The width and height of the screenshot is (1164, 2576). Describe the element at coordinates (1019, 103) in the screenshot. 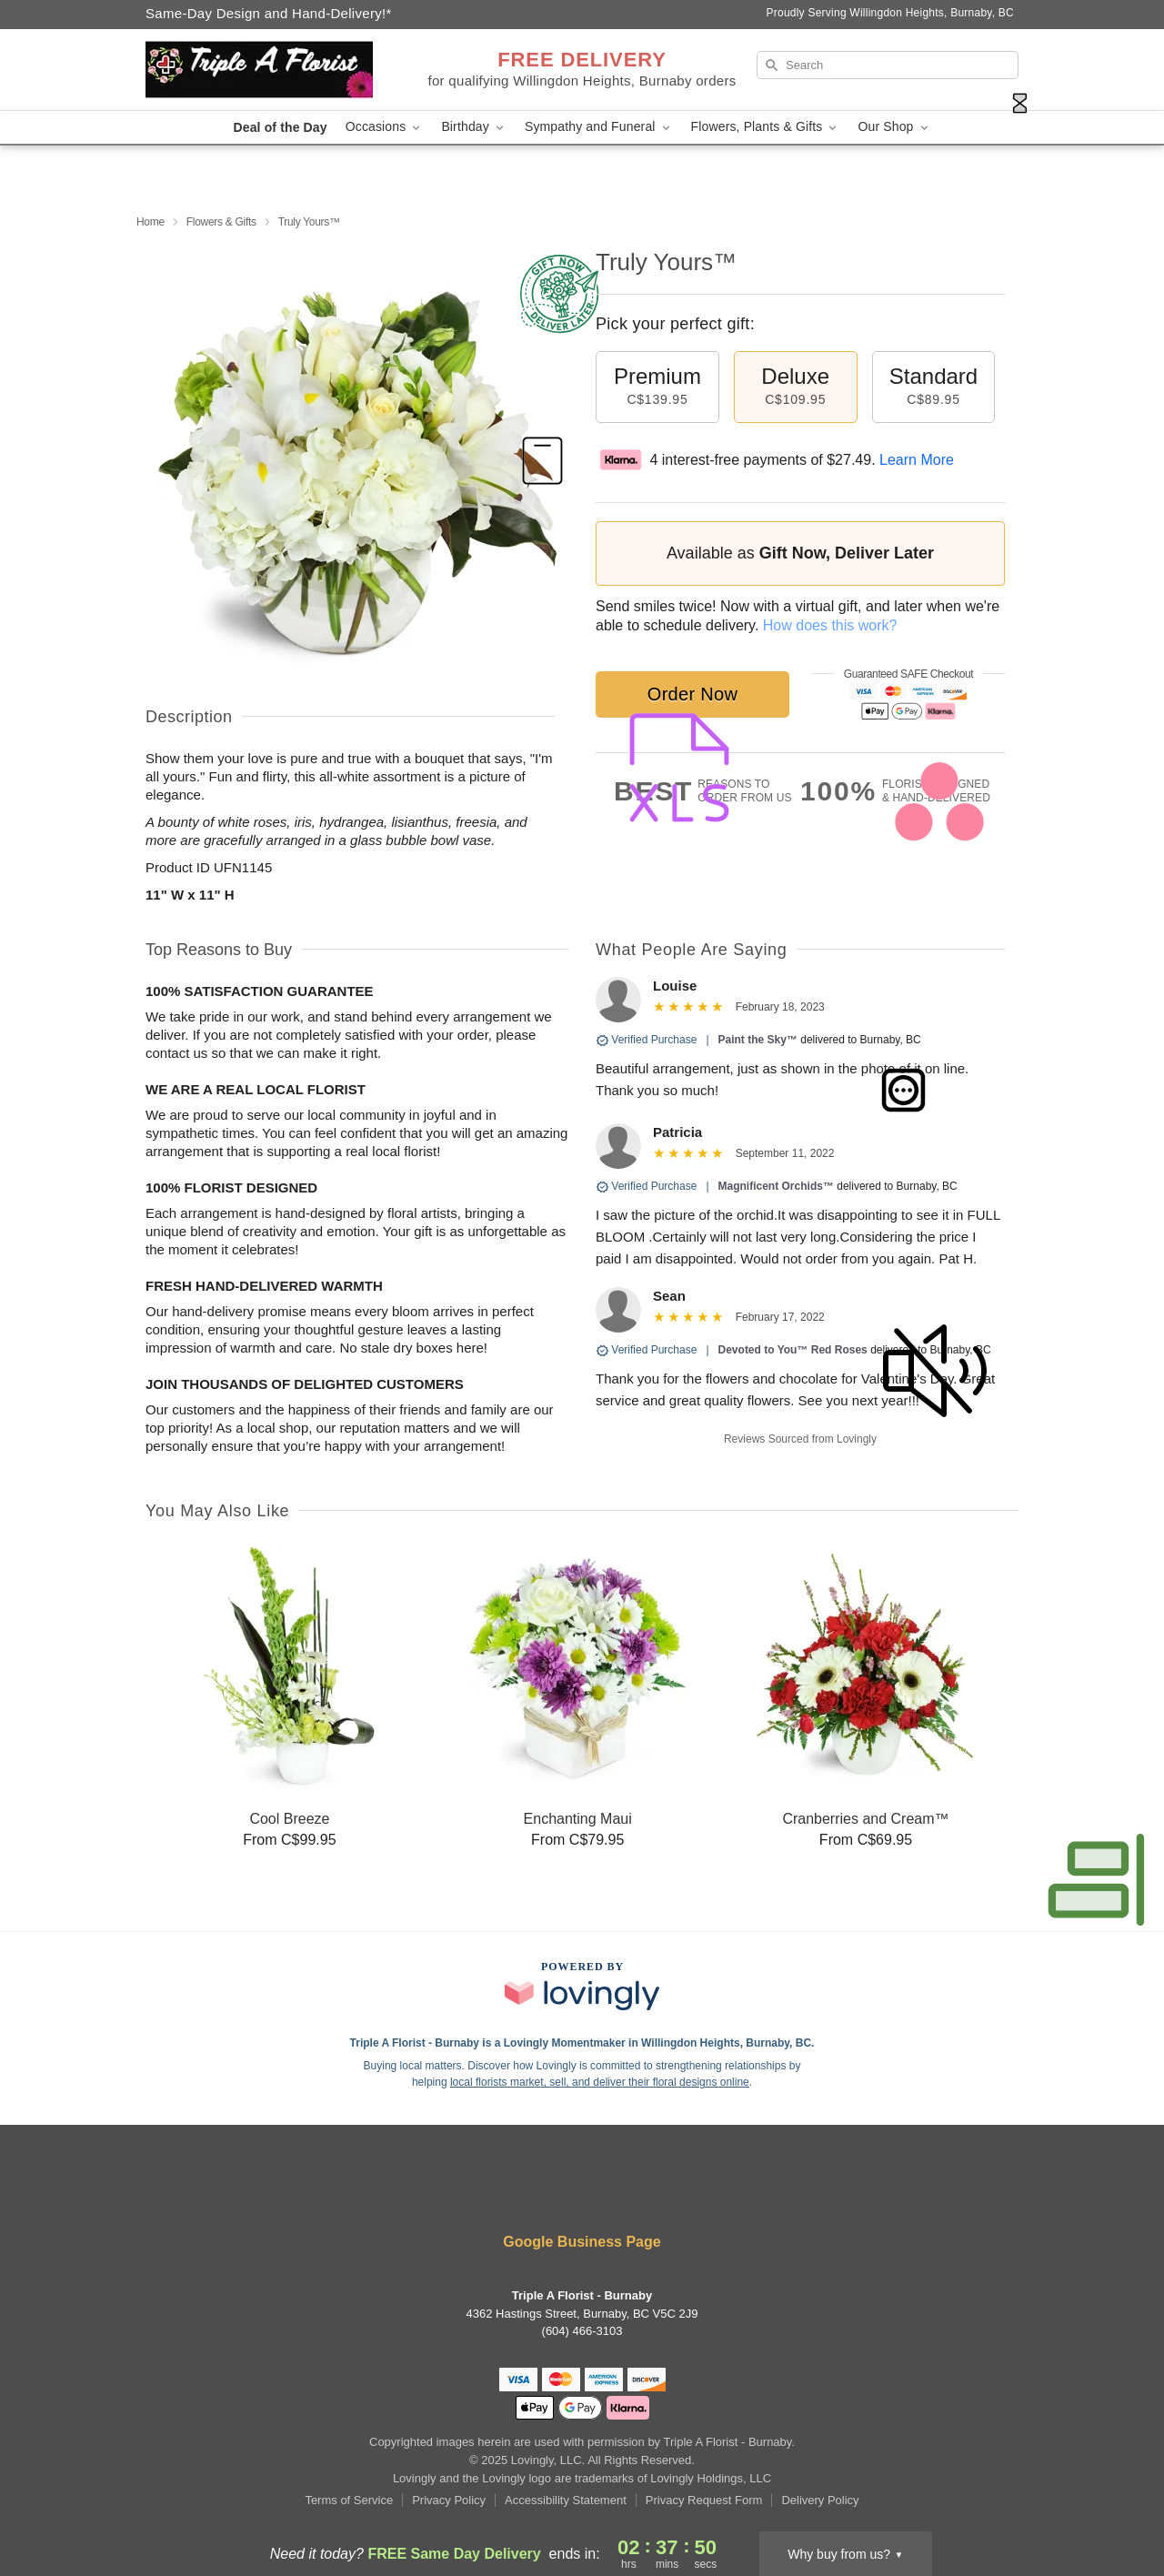

I see `indicates a loading or processing state` at that location.